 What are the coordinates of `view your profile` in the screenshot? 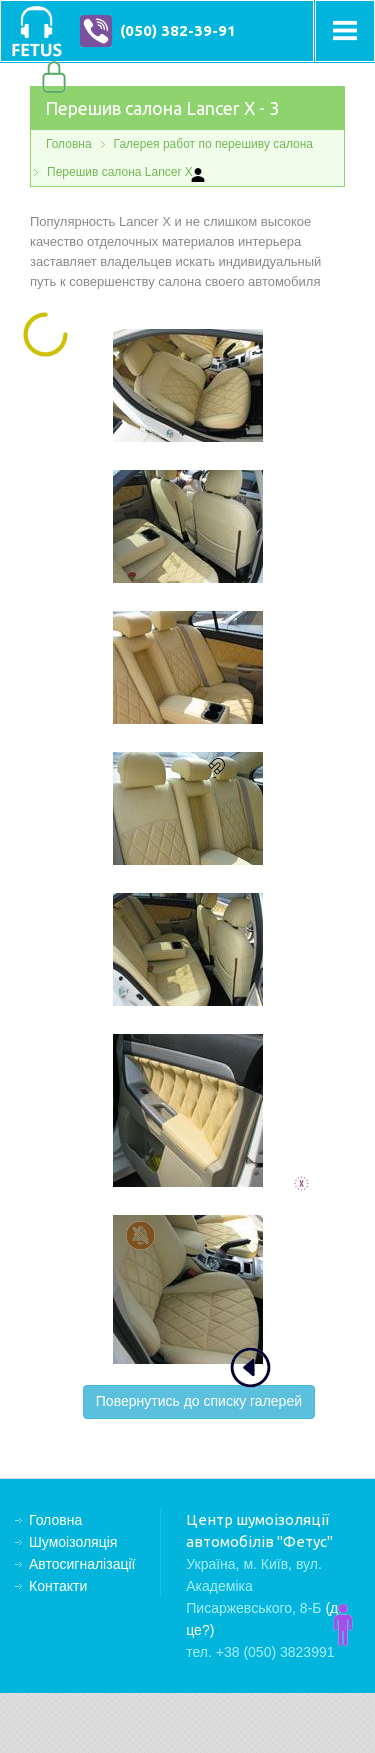 It's located at (198, 175).